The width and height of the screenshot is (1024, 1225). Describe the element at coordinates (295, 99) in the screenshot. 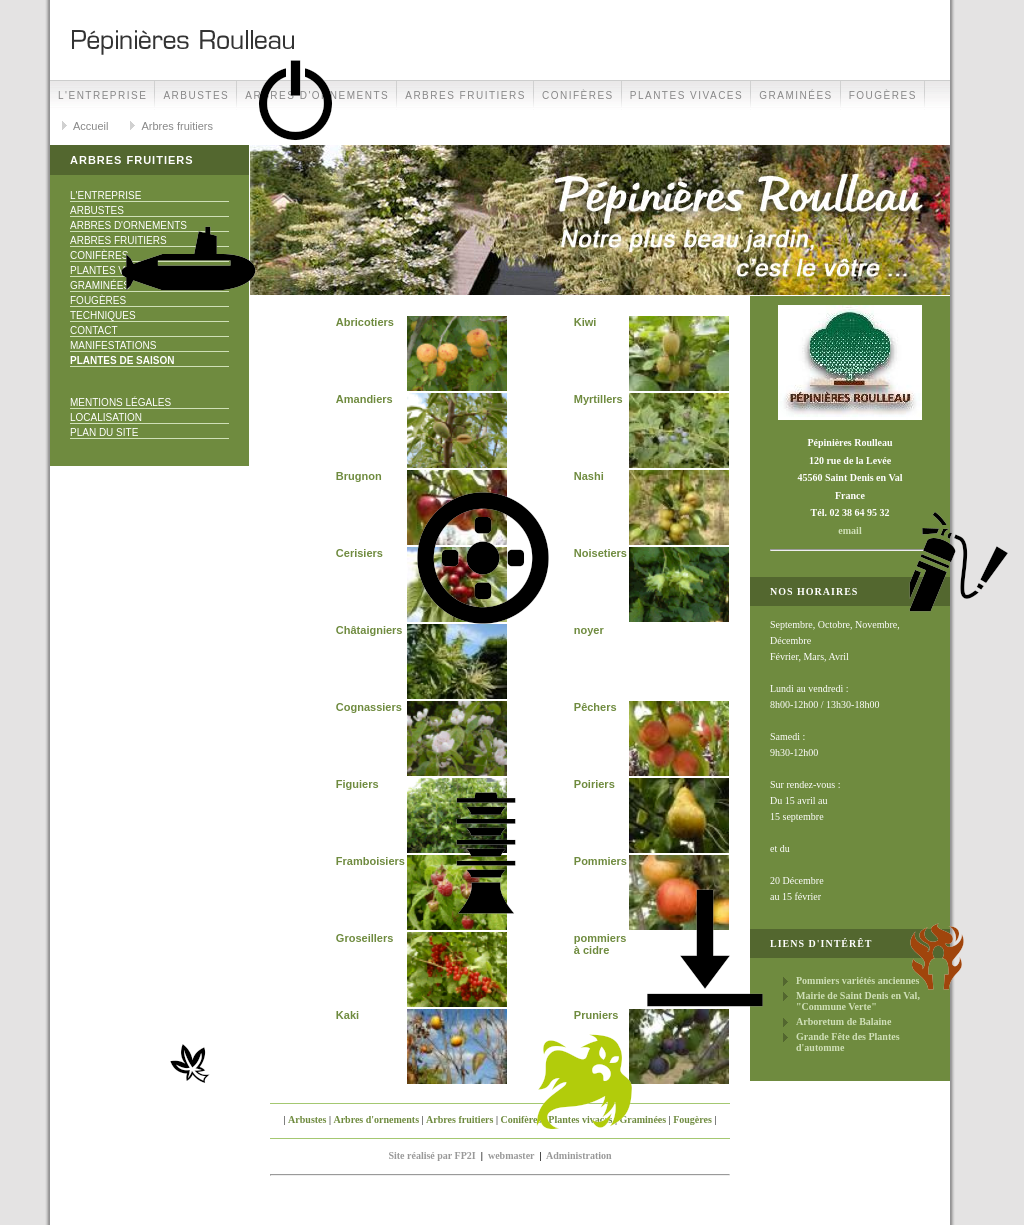

I see `turn device on or off` at that location.